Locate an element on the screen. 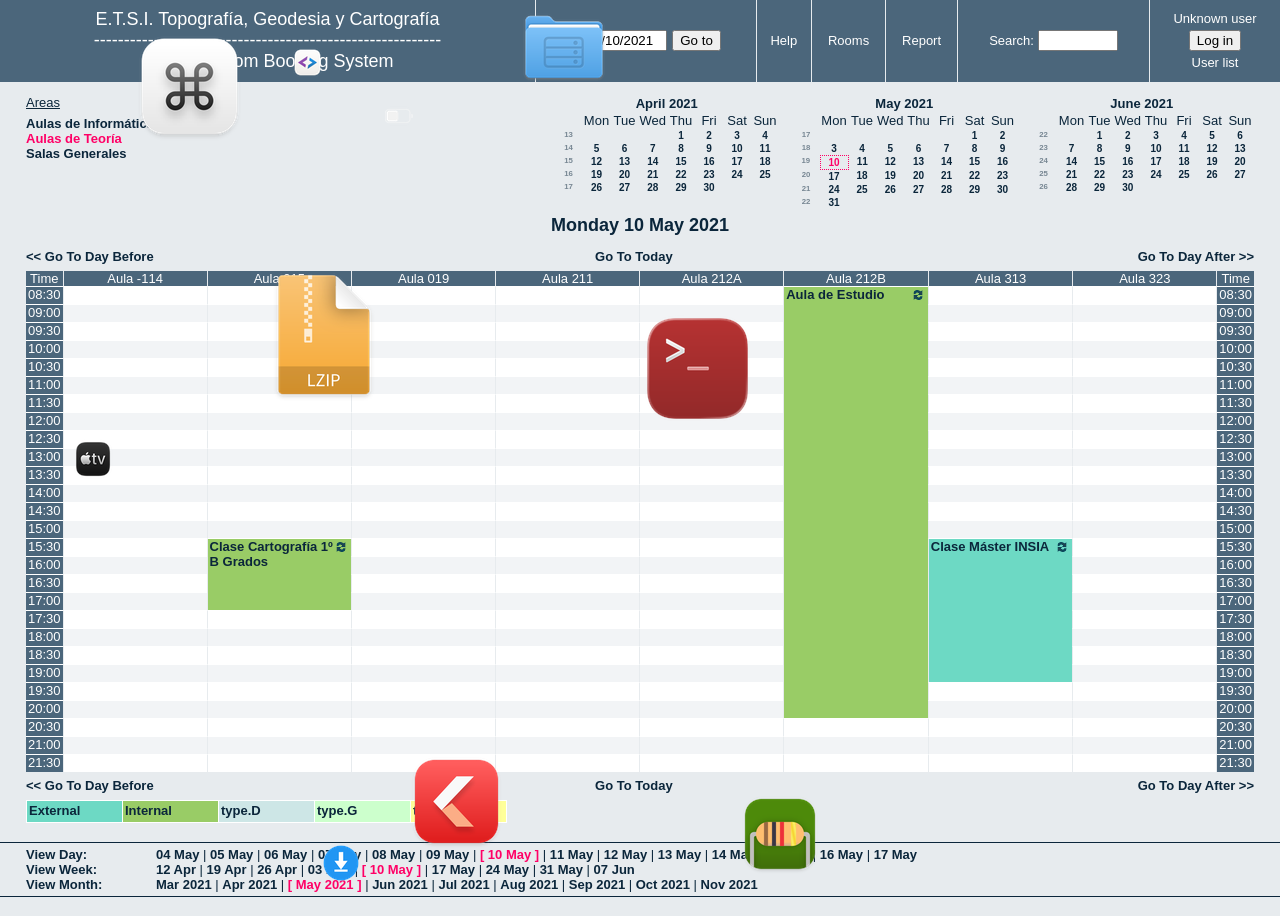 The width and height of the screenshot is (1280, 916). access network-attached storage folder is located at coordinates (564, 47).